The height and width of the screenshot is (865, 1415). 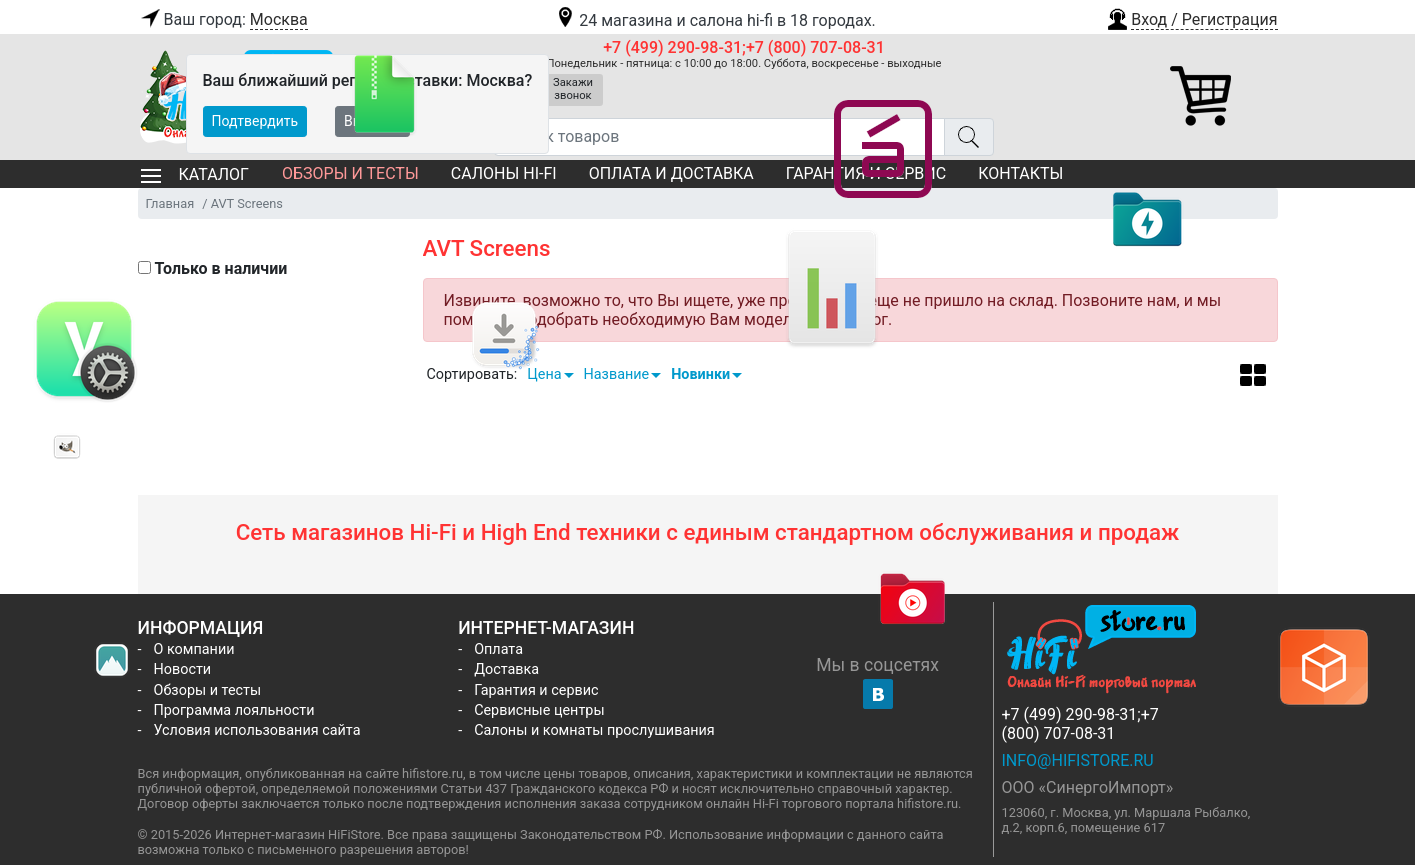 I want to click on open yubikey personalization settings, so click(x=84, y=349).